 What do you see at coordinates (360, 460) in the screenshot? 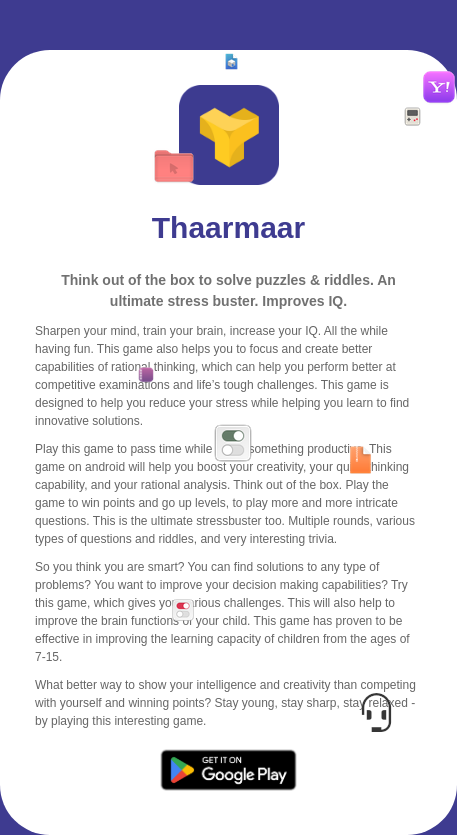
I see `an ARJ compressed archive file` at bounding box center [360, 460].